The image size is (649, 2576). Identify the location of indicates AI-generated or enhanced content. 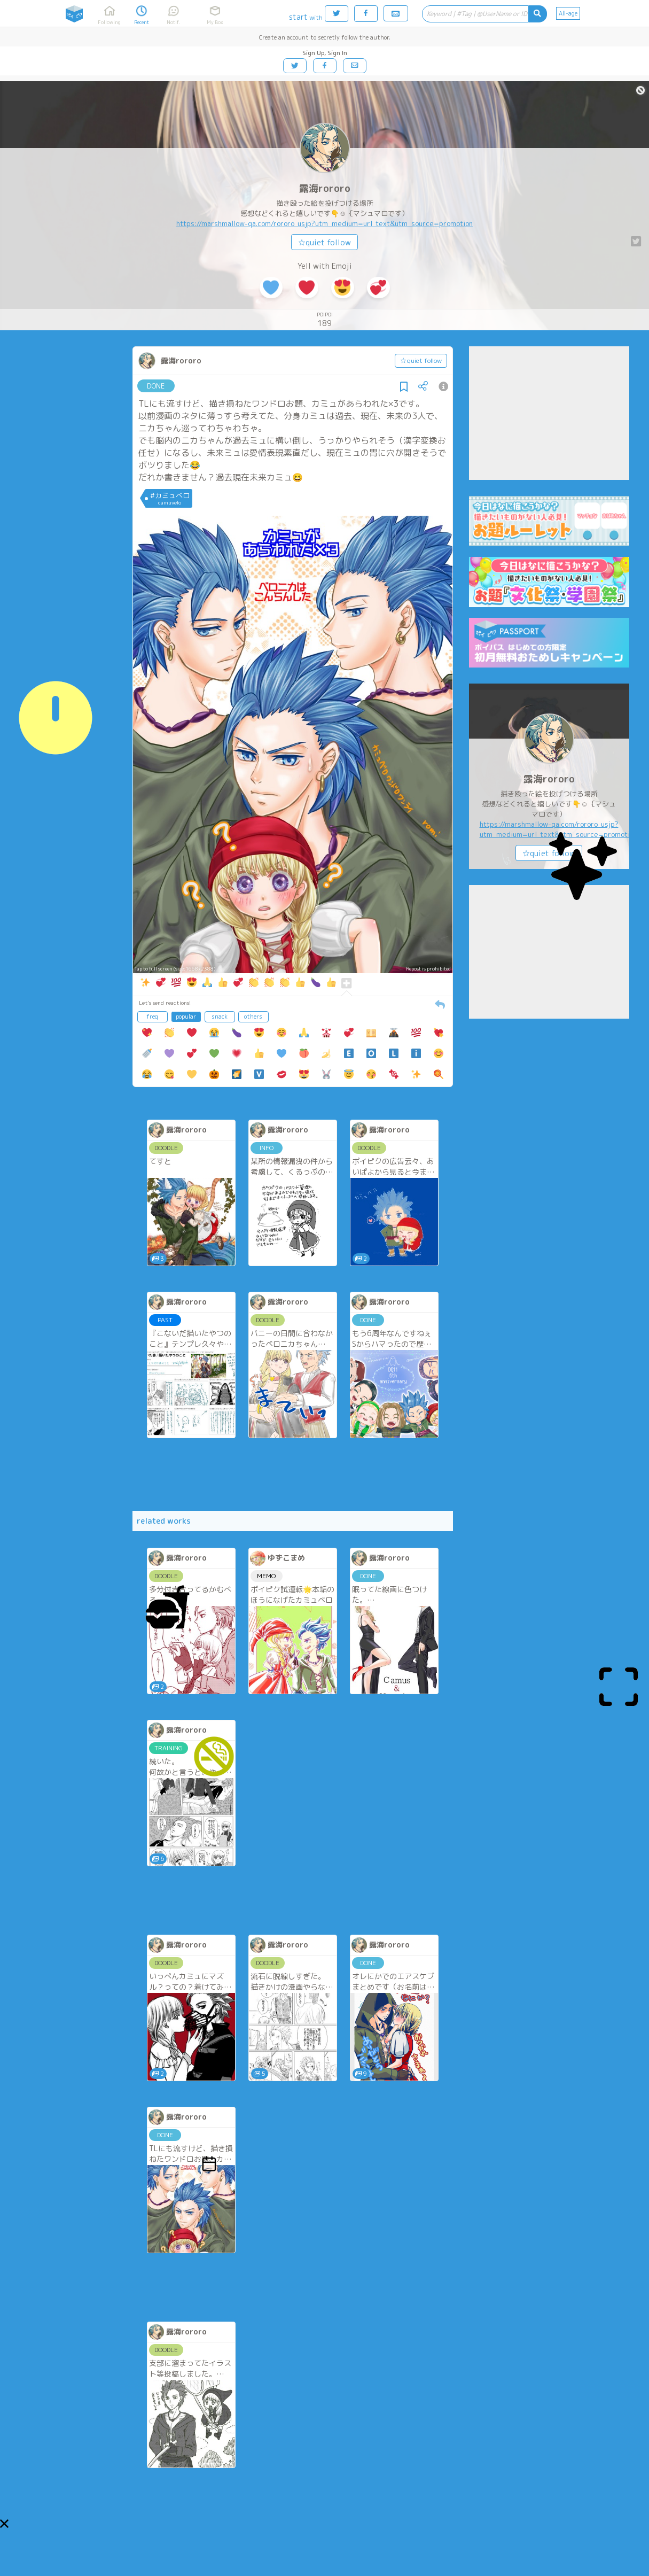
(583, 866).